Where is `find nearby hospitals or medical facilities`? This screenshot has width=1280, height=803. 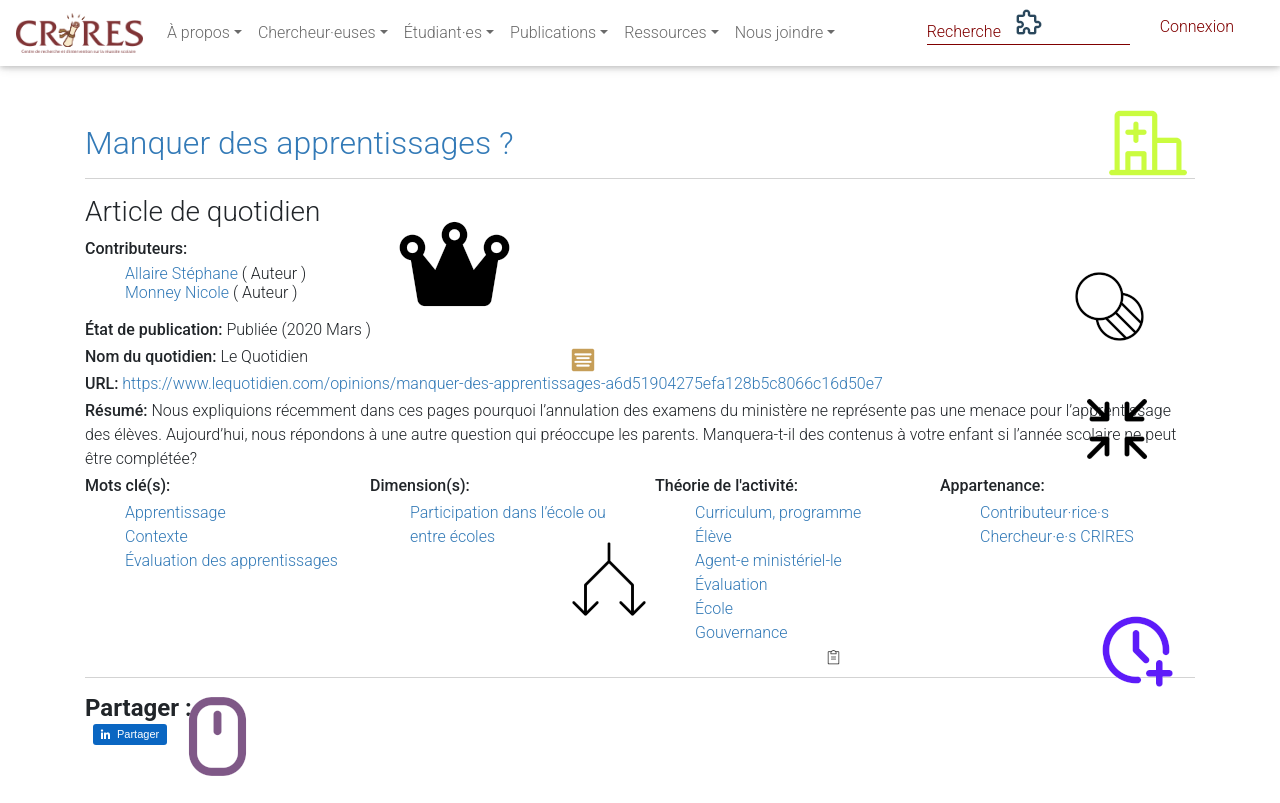
find nearby hospitals or medical facilities is located at coordinates (1144, 143).